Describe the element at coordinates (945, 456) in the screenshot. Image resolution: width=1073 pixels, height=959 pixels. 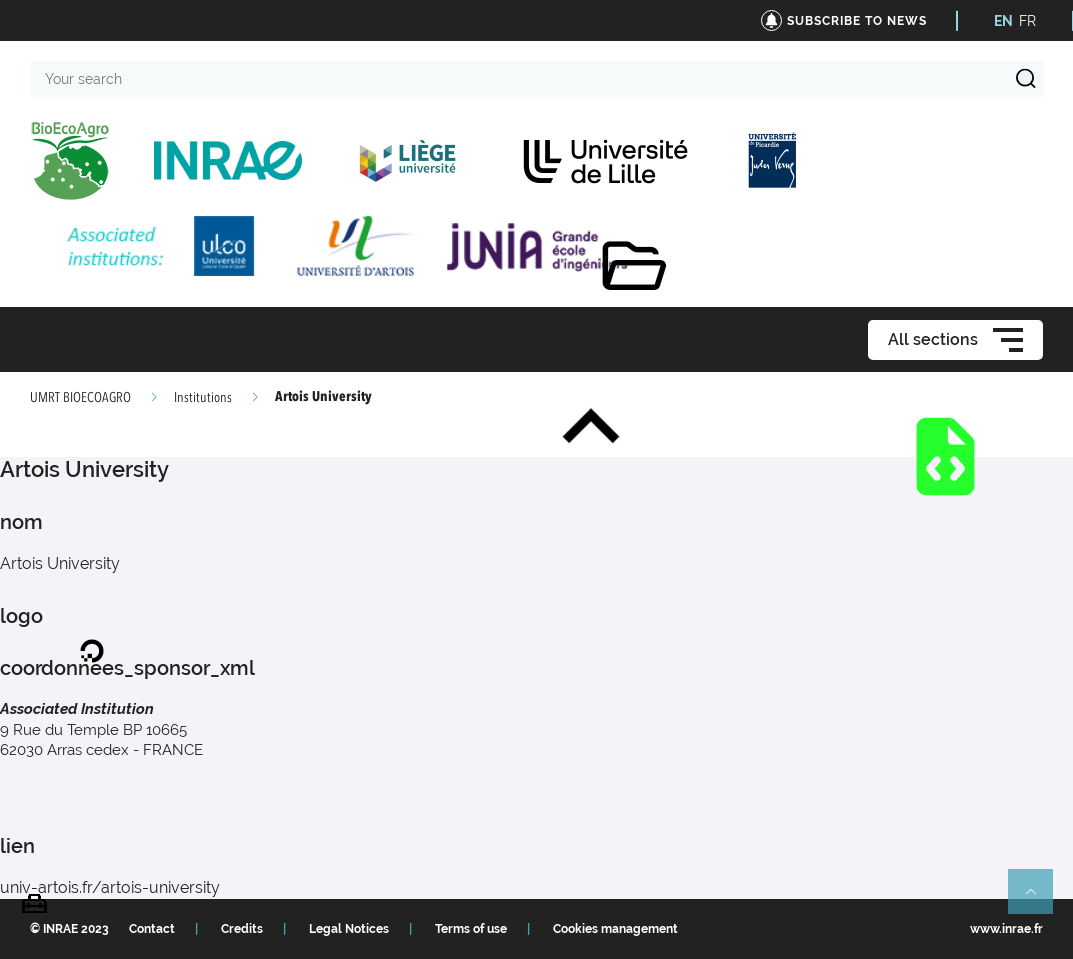
I see `view source code file` at that location.